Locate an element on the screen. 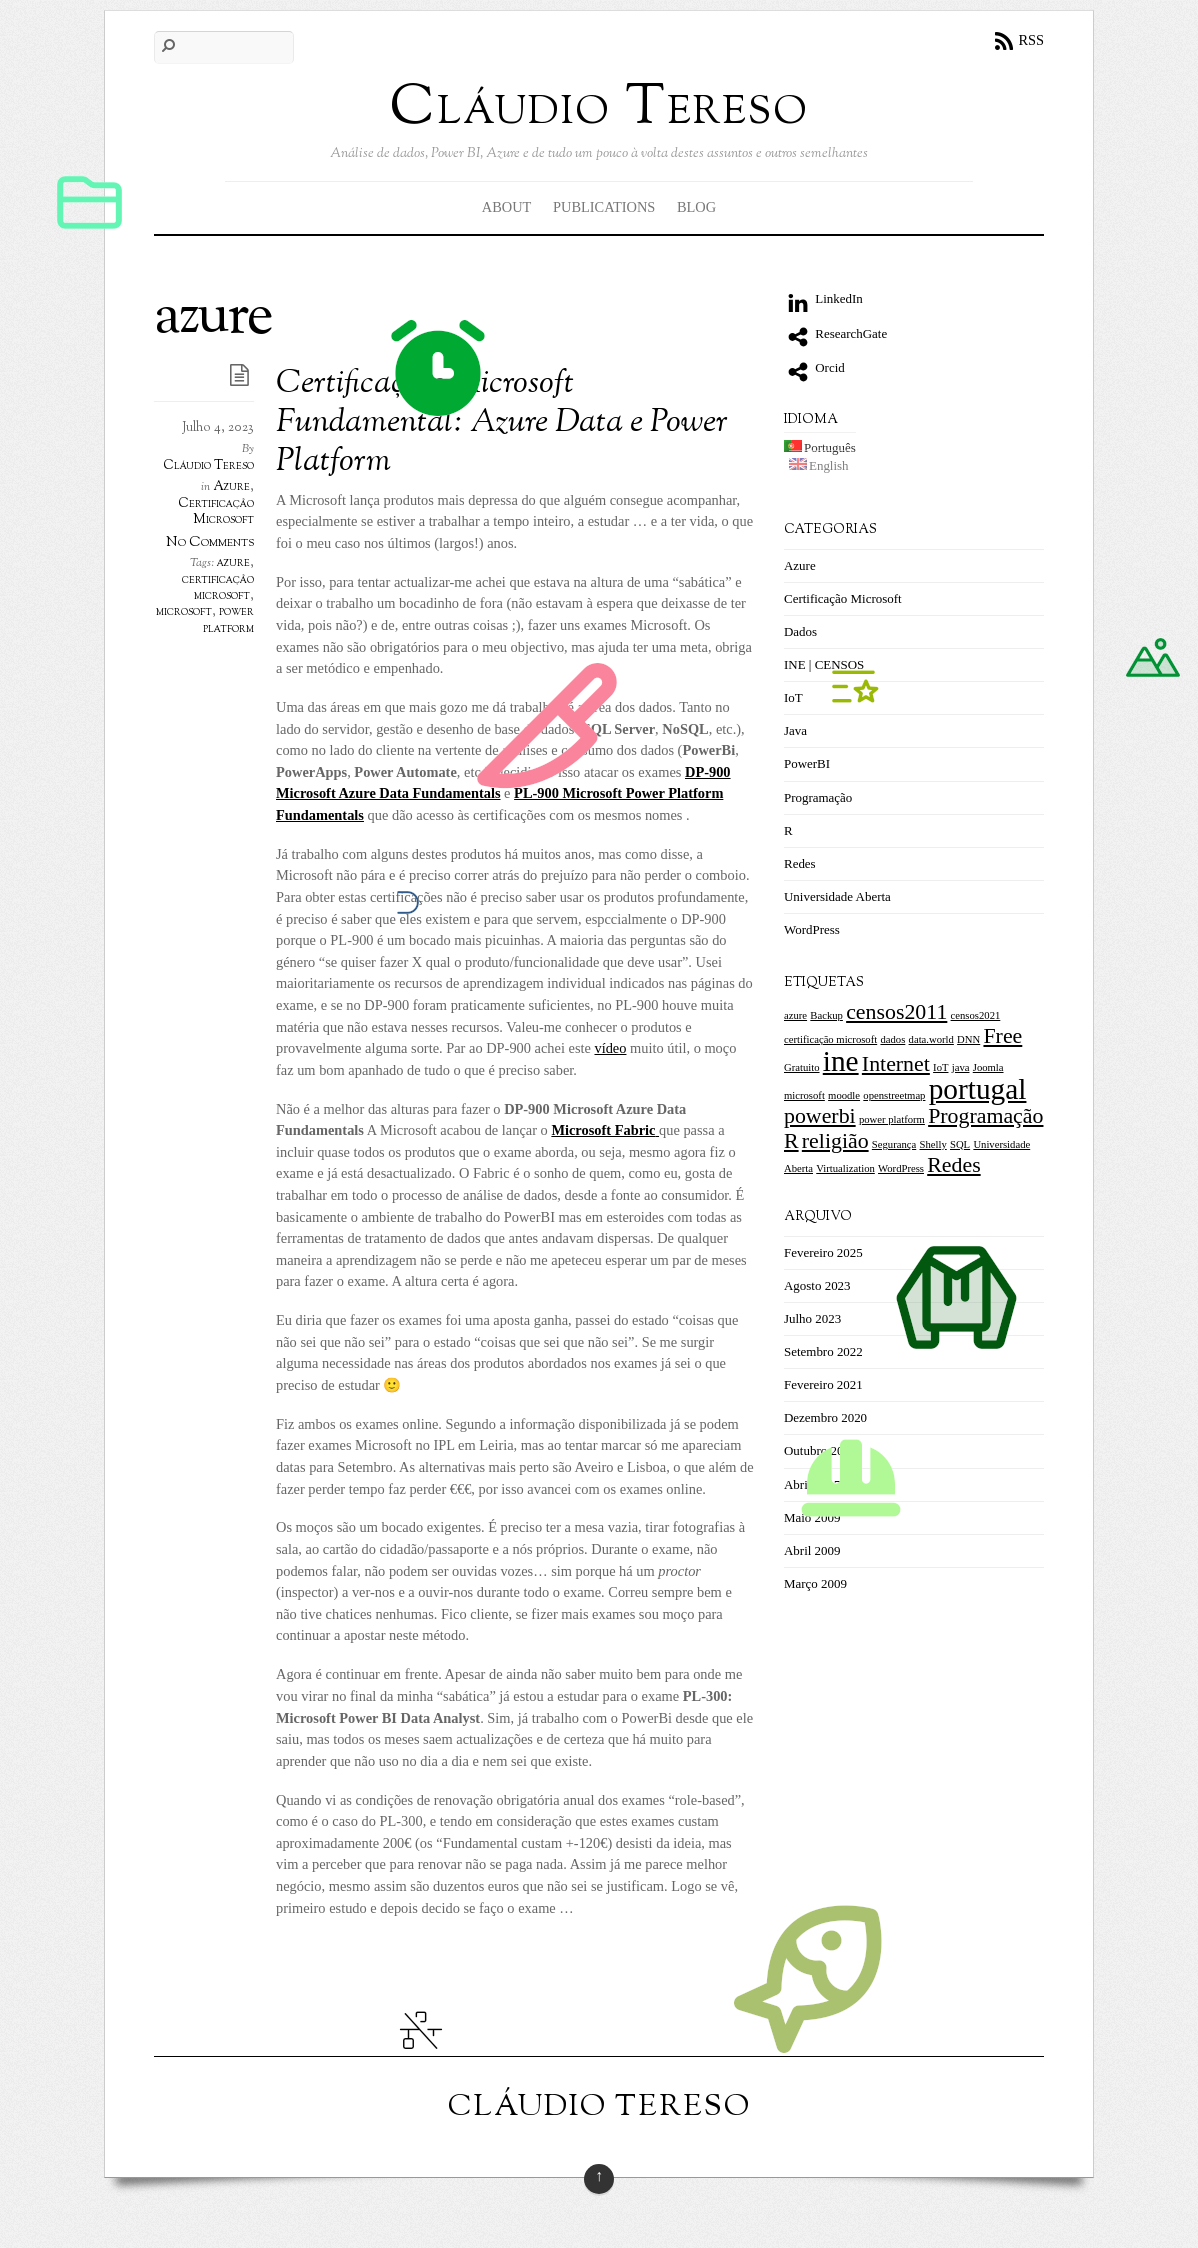  view your favorites list is located at coordinates (853, 686).